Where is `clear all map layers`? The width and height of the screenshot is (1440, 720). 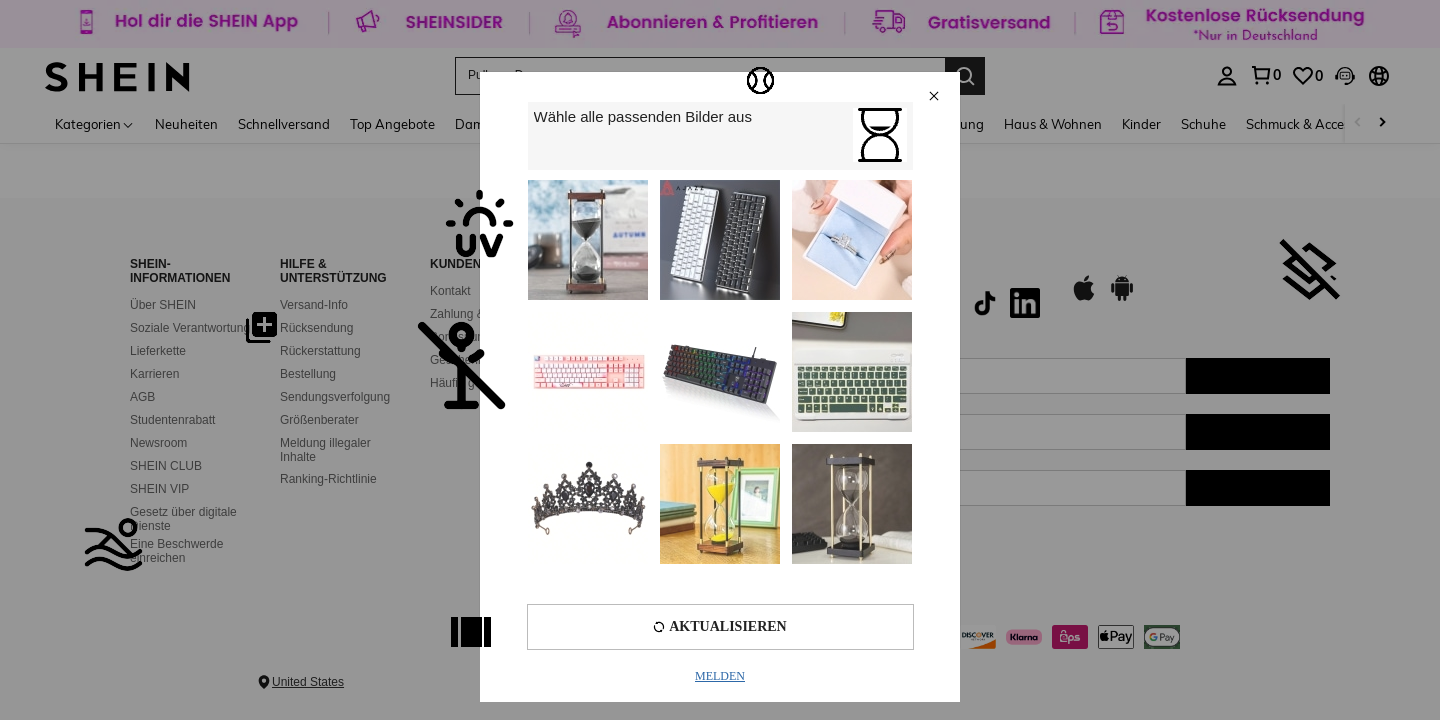 clear all map layers is located at coordinates (1309, 272).